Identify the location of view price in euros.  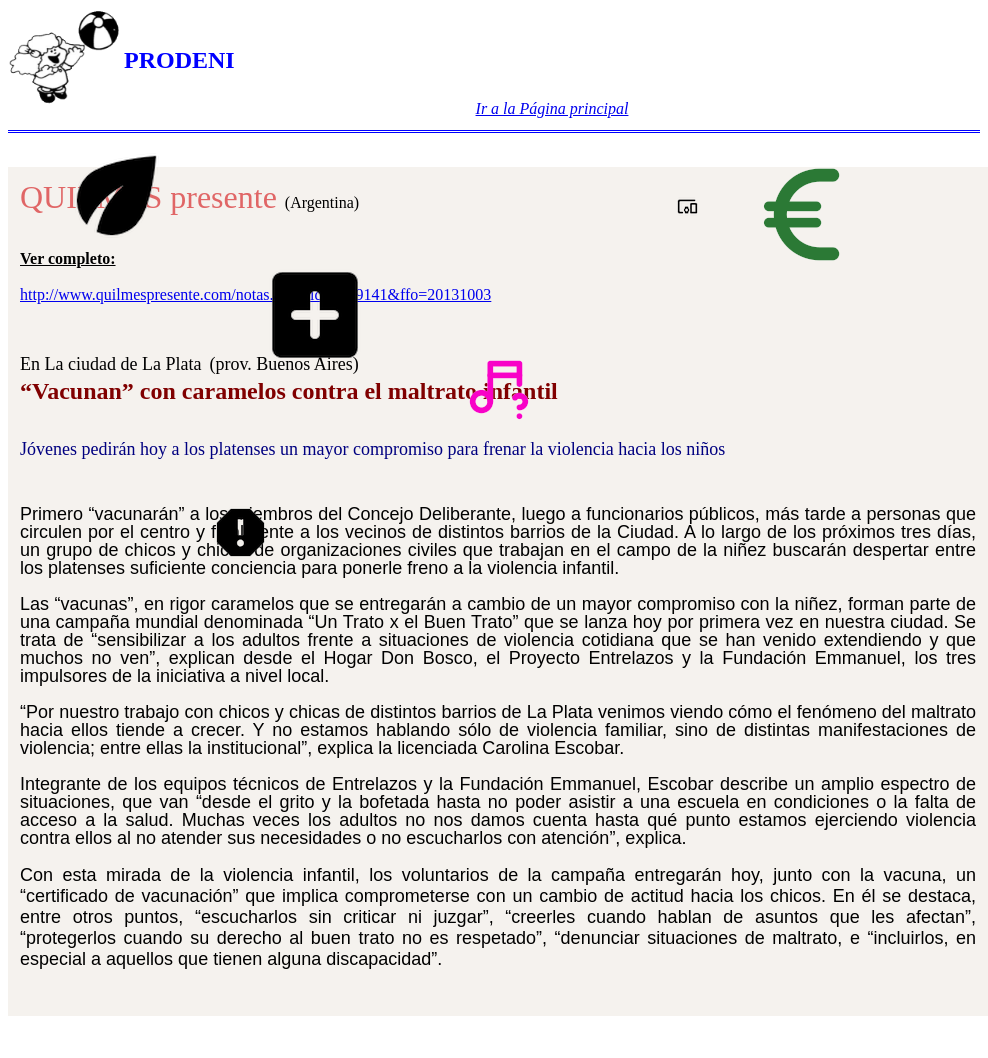
(806, 214).